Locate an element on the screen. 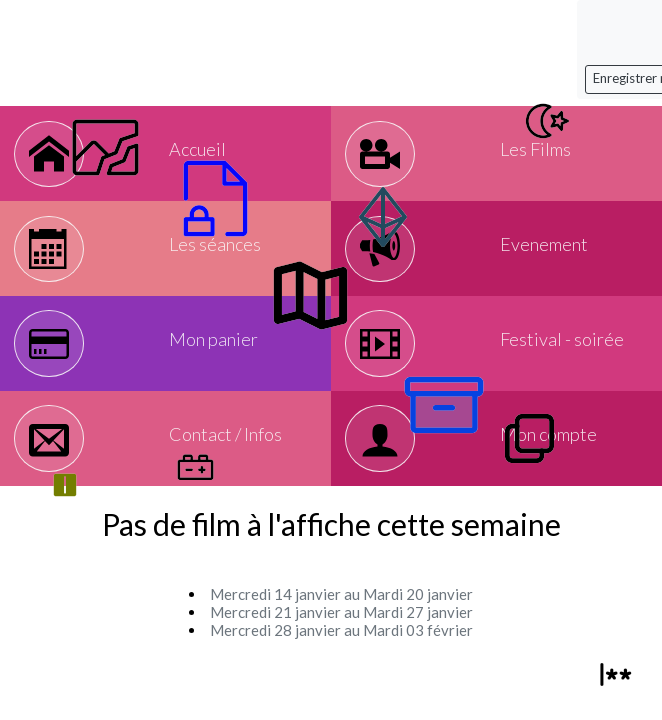 Image resolution: width=662 pixels, height=720 pixels. archive selected items is located at coordinates (444, 405).